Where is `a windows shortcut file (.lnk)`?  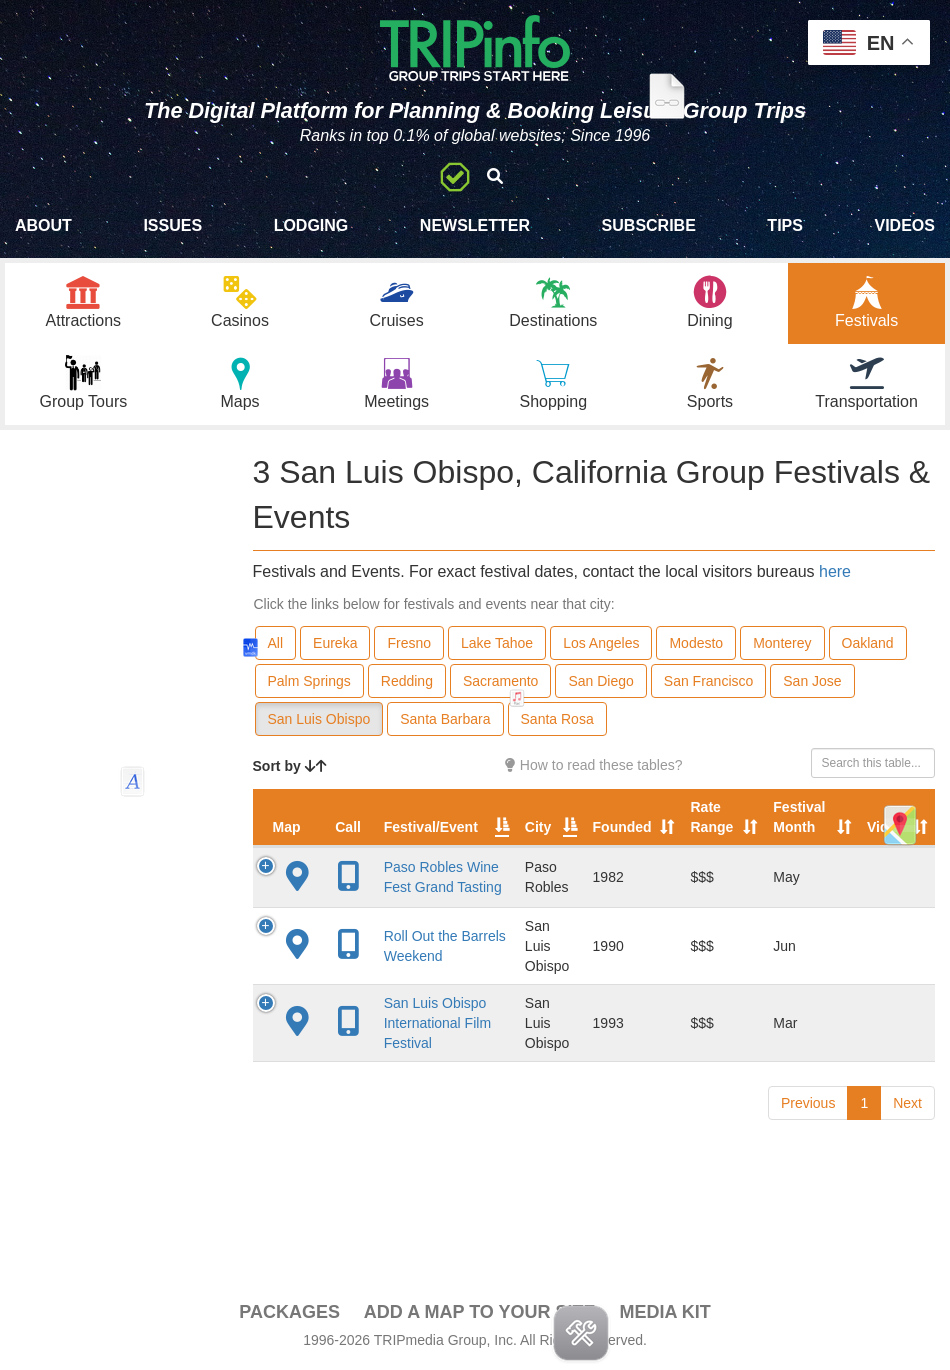 a windows shortcut file (.lnk) is located at coordinates (667, 97).